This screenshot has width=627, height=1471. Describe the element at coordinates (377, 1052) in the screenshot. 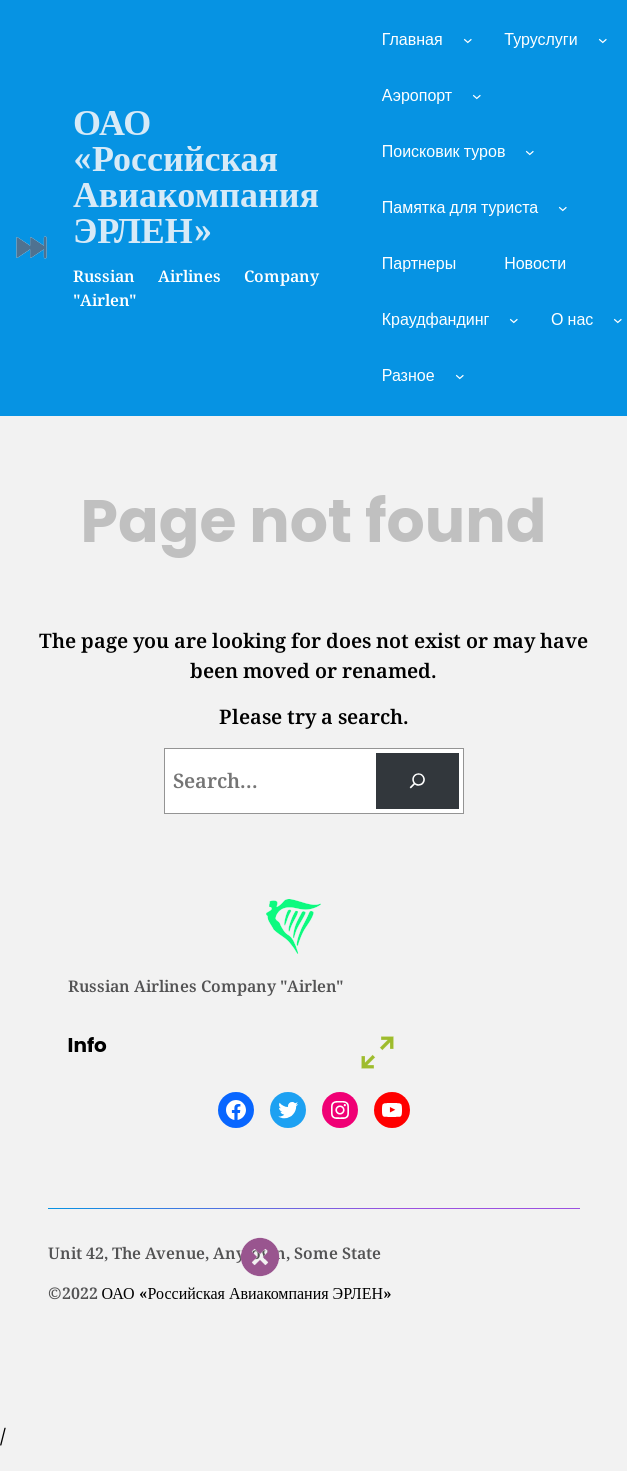

I see `expand content to full screen` at that location.